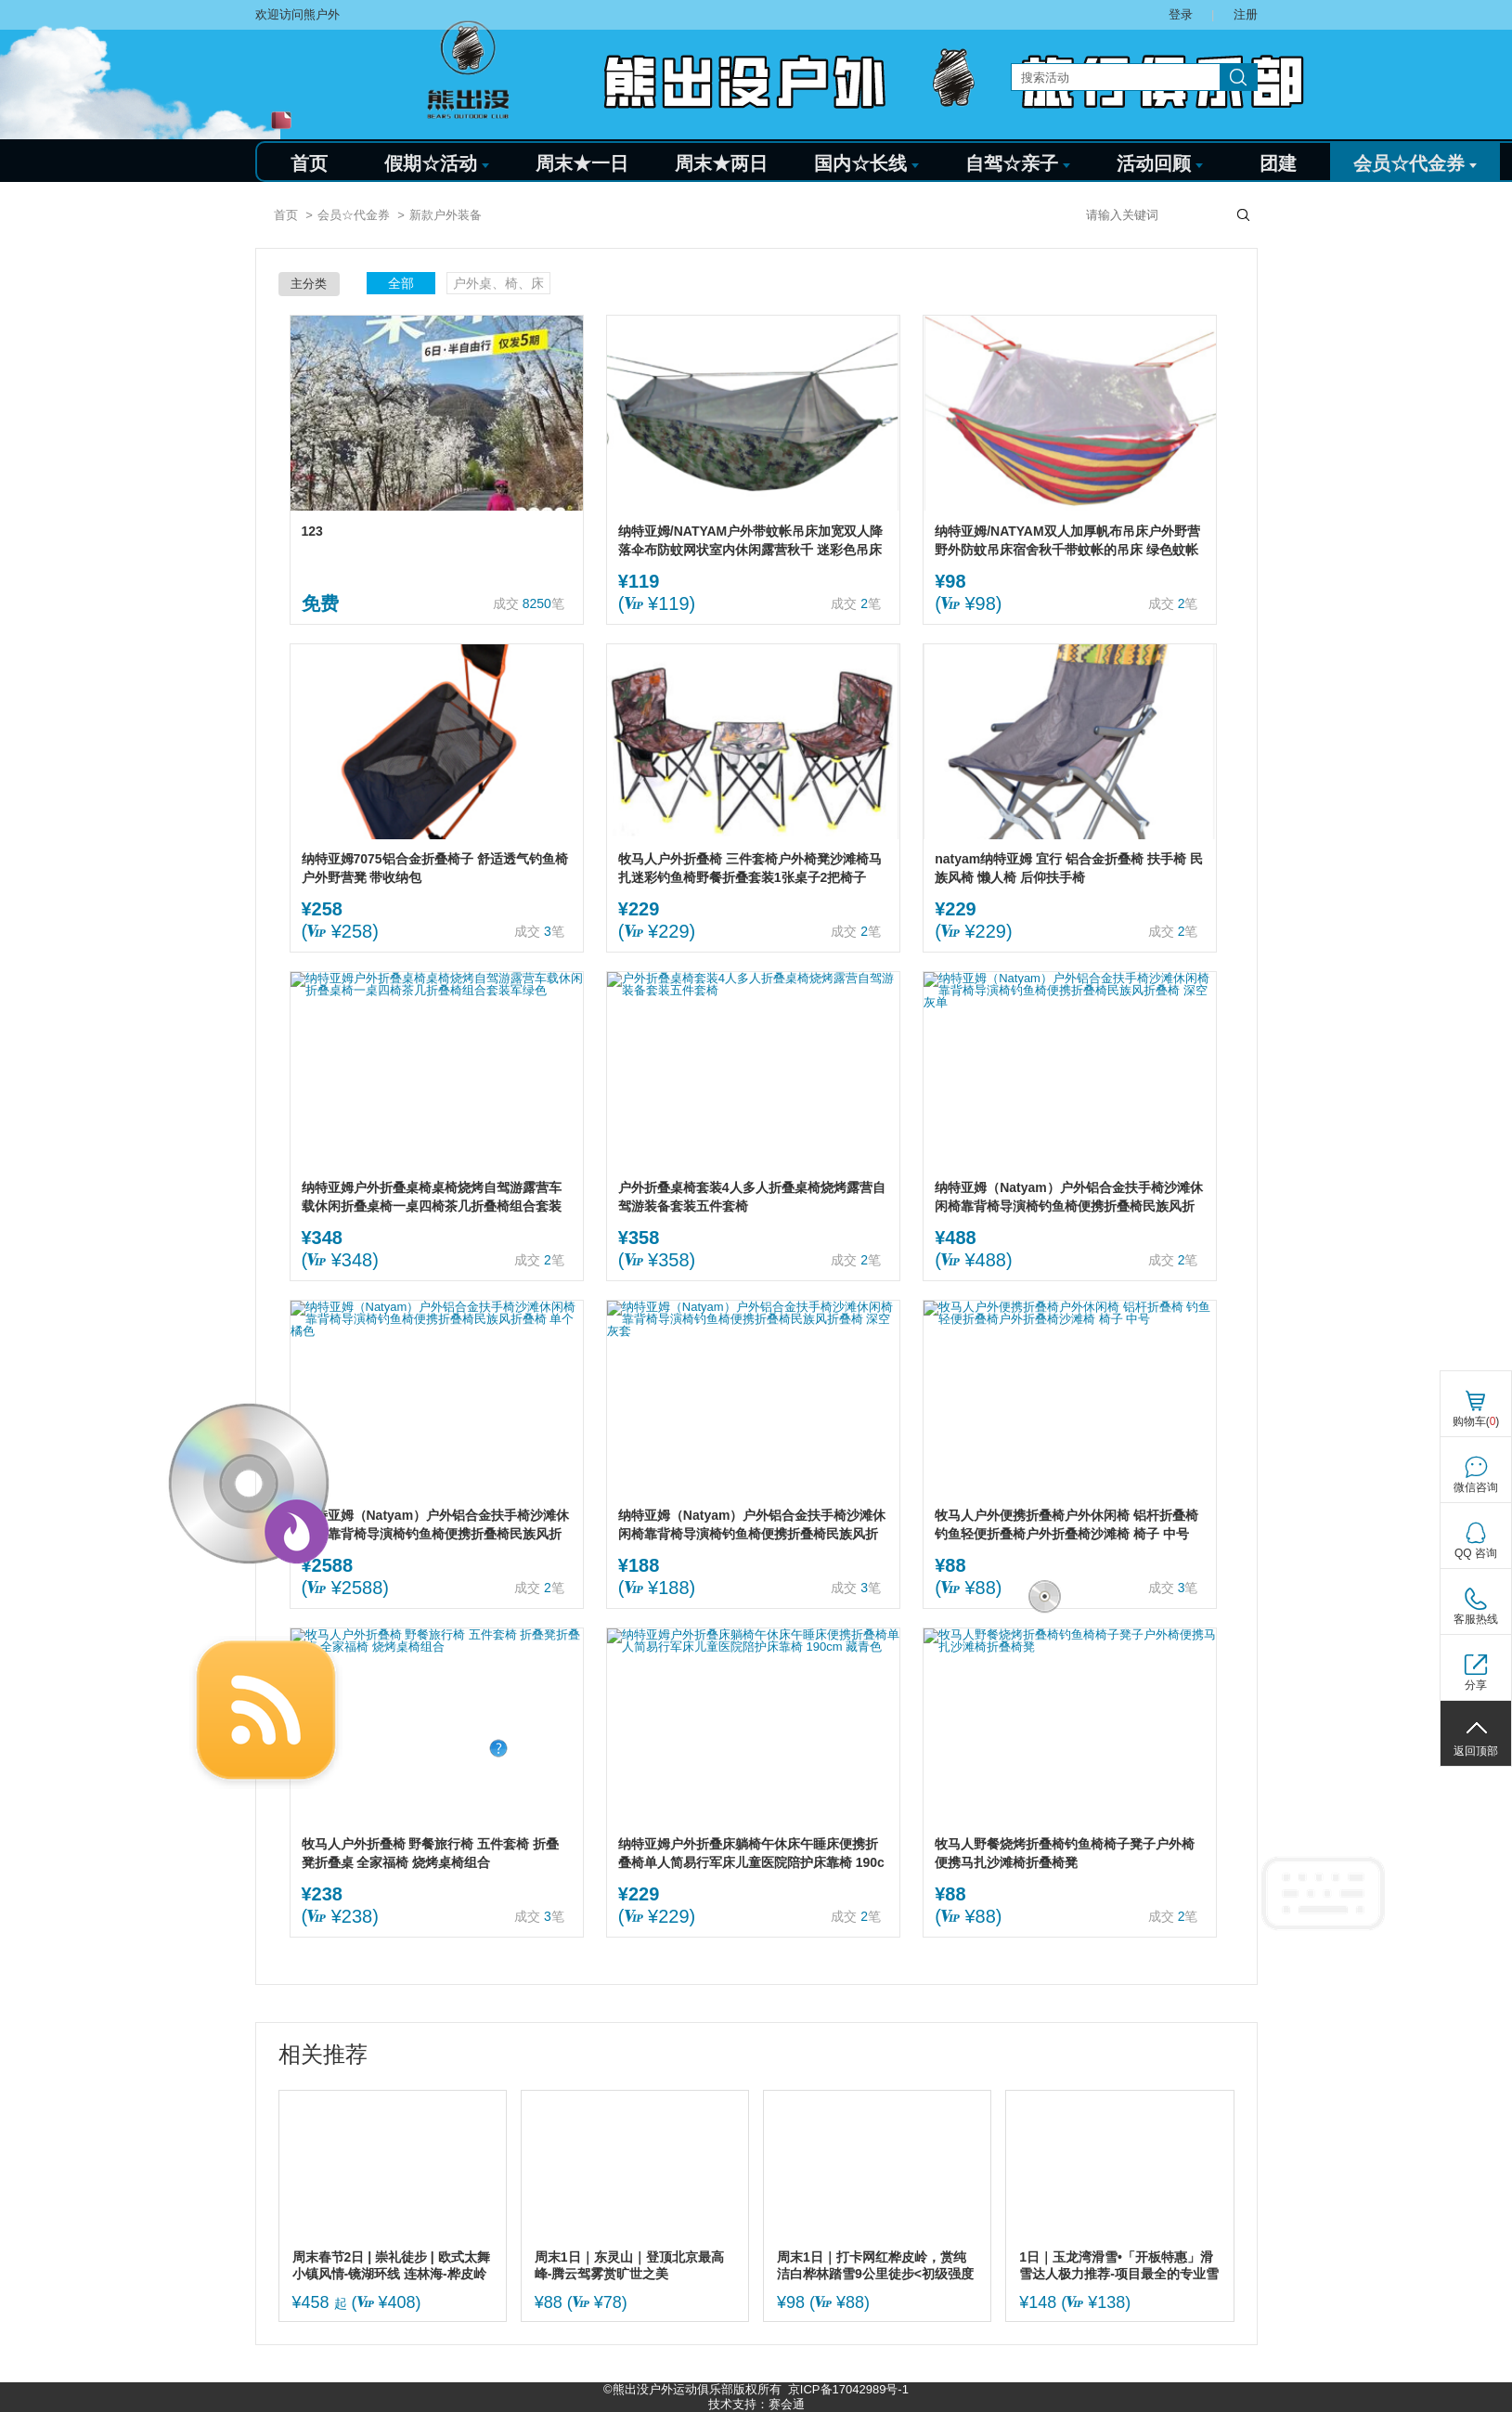 This screenshot has height=2412, width=1512. I want to click on virtual keyboard is disabled, so click(1323, 1893).